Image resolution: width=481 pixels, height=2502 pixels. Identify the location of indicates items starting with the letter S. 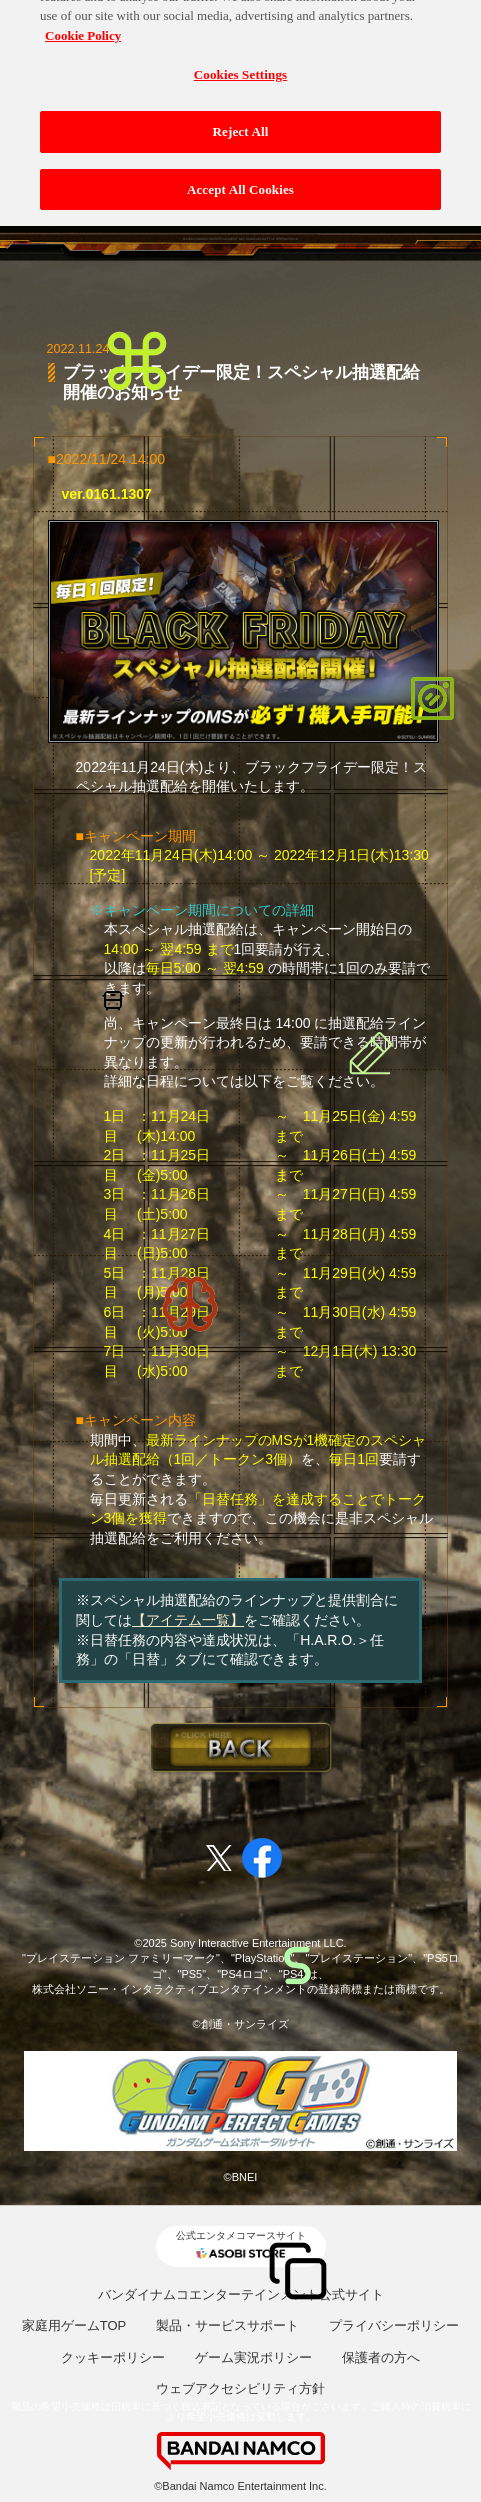
(297, 1965).